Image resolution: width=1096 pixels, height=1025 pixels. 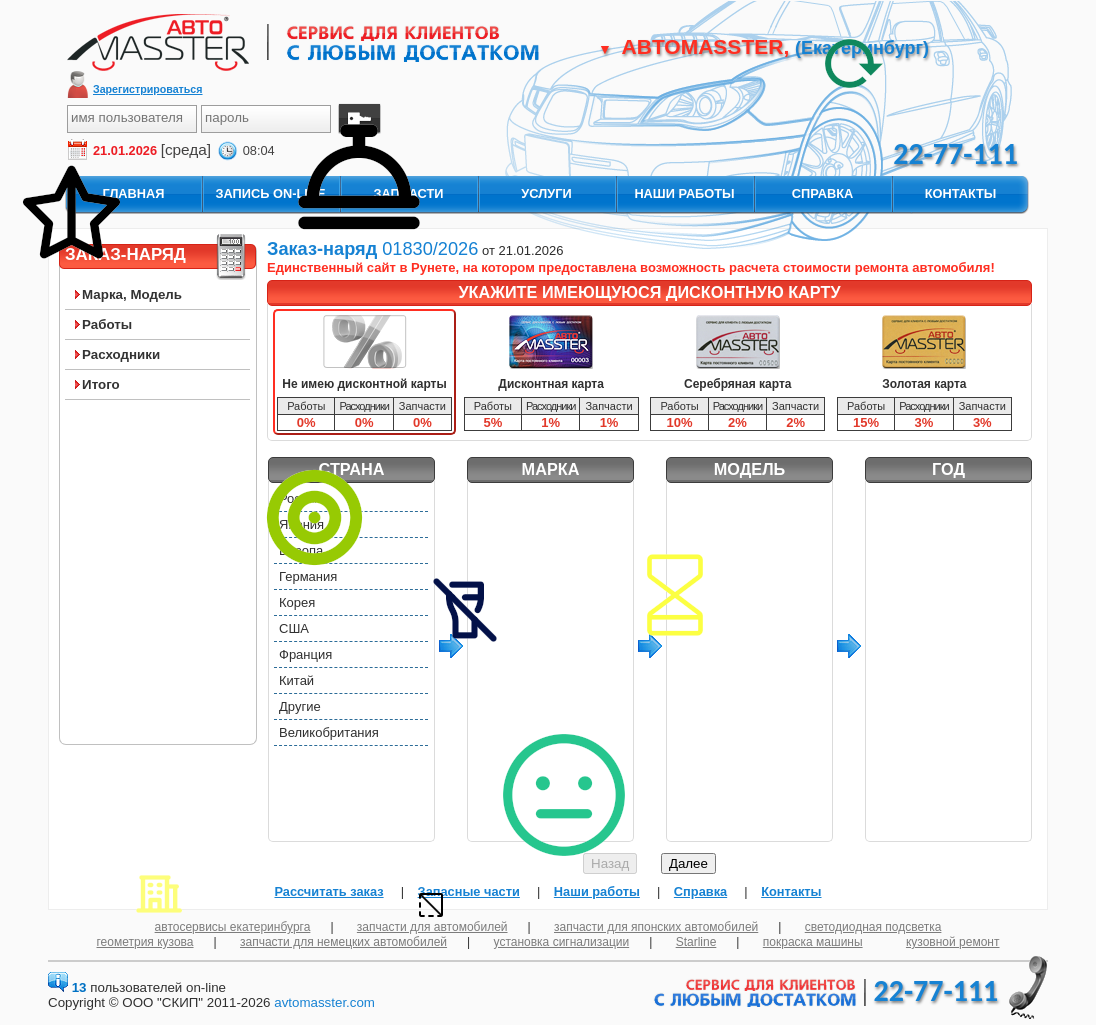 What do you see at coordinates (71, 216) in the screenshot?
I see `indicates a partial or half-star rating` at bounding box center [71, 216].